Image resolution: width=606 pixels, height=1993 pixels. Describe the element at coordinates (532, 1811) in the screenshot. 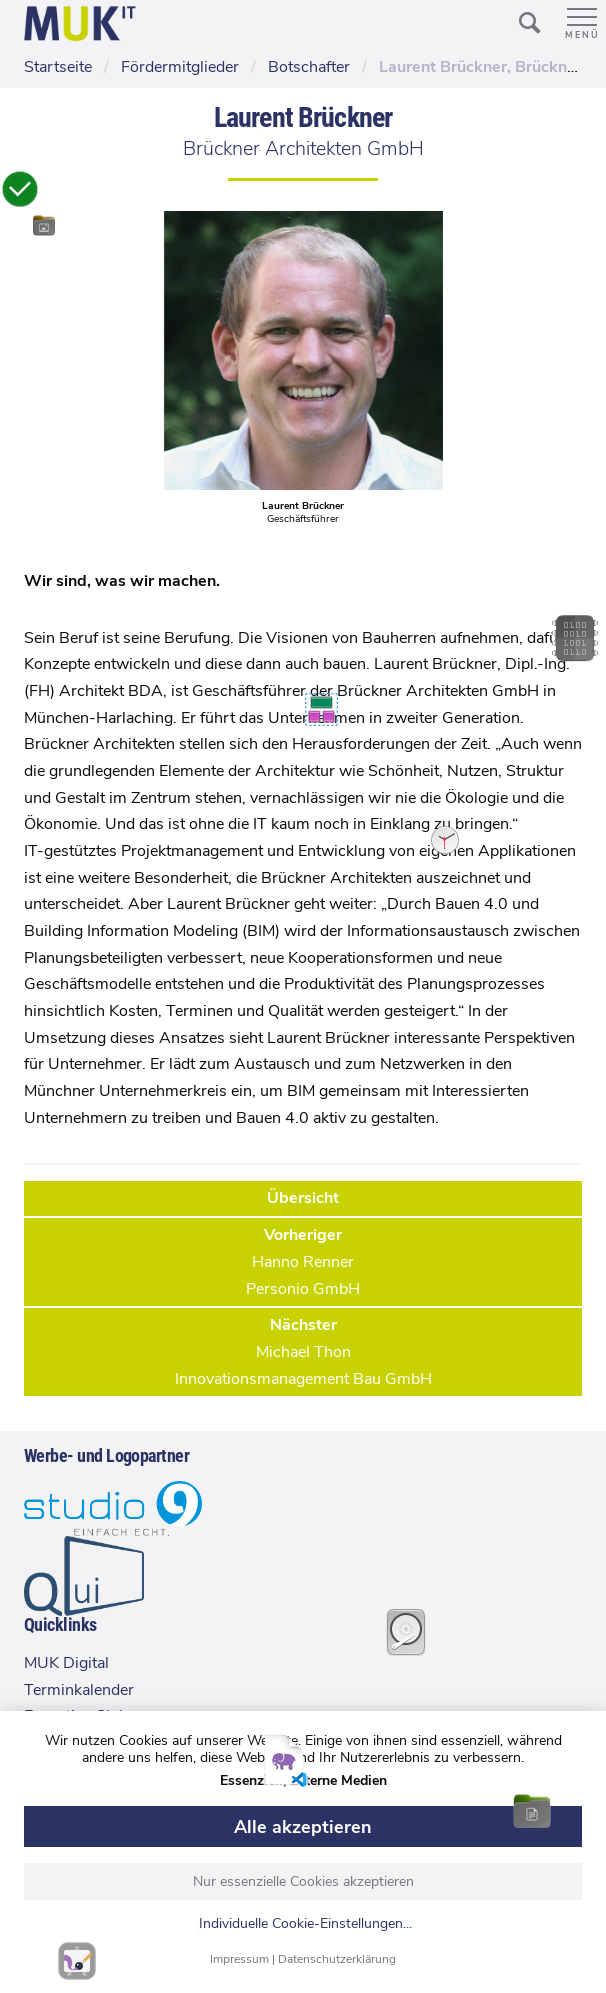

I see `open your documents folder` at that location.